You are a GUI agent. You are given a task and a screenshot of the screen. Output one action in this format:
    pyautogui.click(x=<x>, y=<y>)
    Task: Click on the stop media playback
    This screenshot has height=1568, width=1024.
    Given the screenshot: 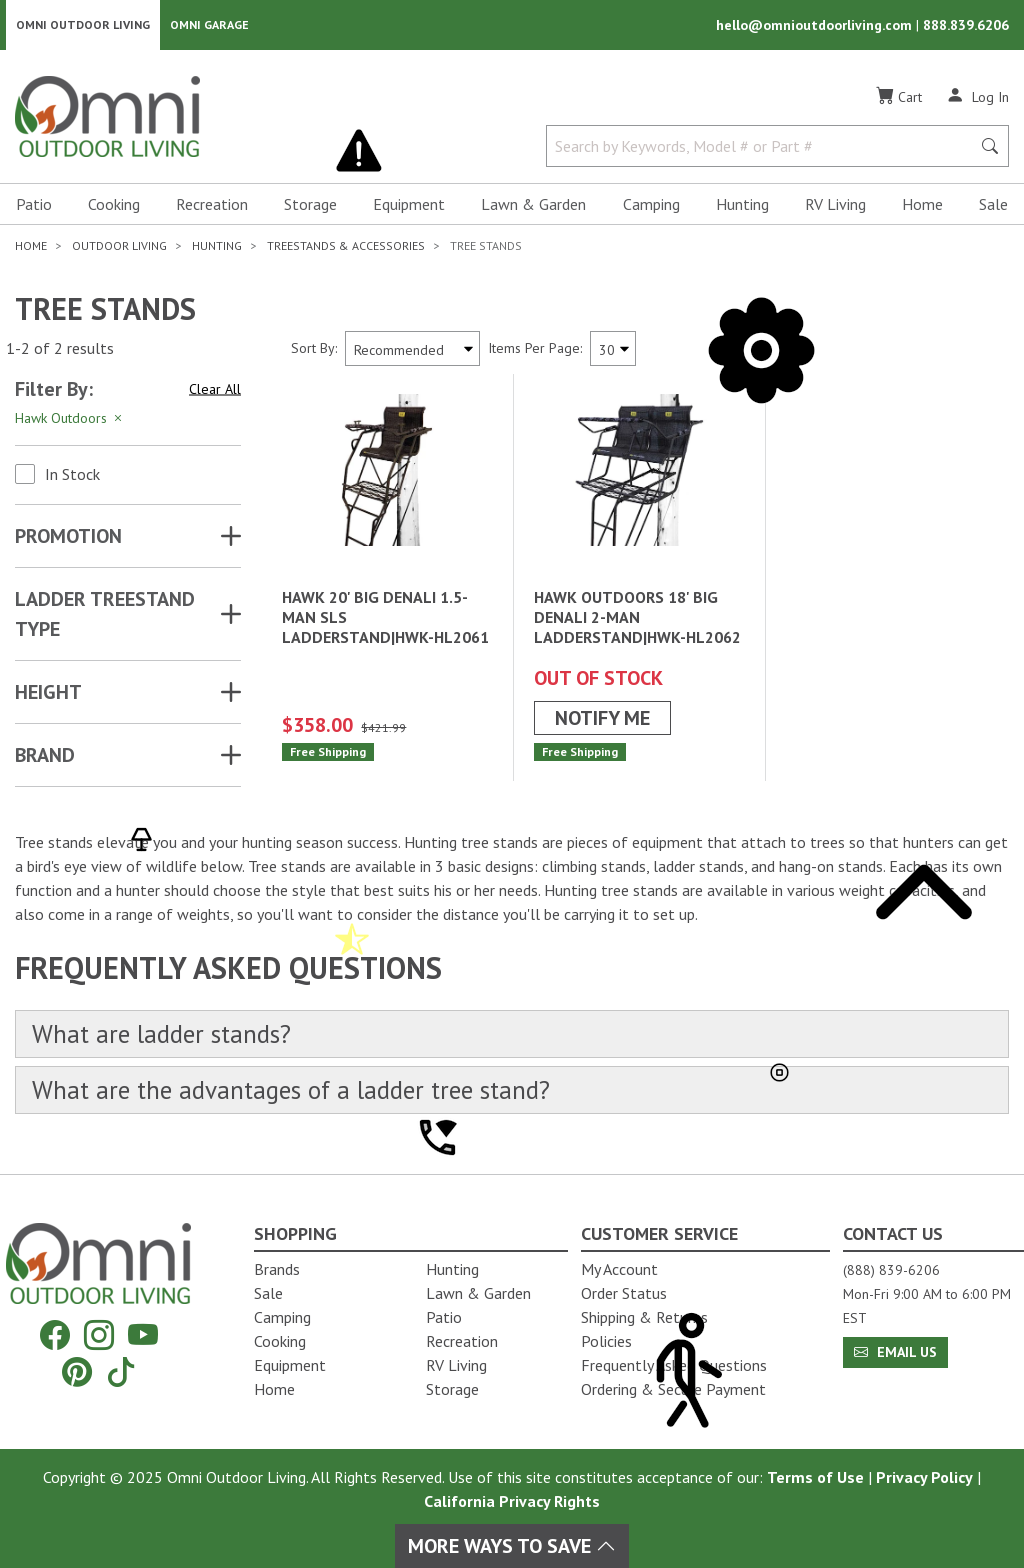 What is the action you would take?
    pyautogui.click(x=779, y=1072)
    